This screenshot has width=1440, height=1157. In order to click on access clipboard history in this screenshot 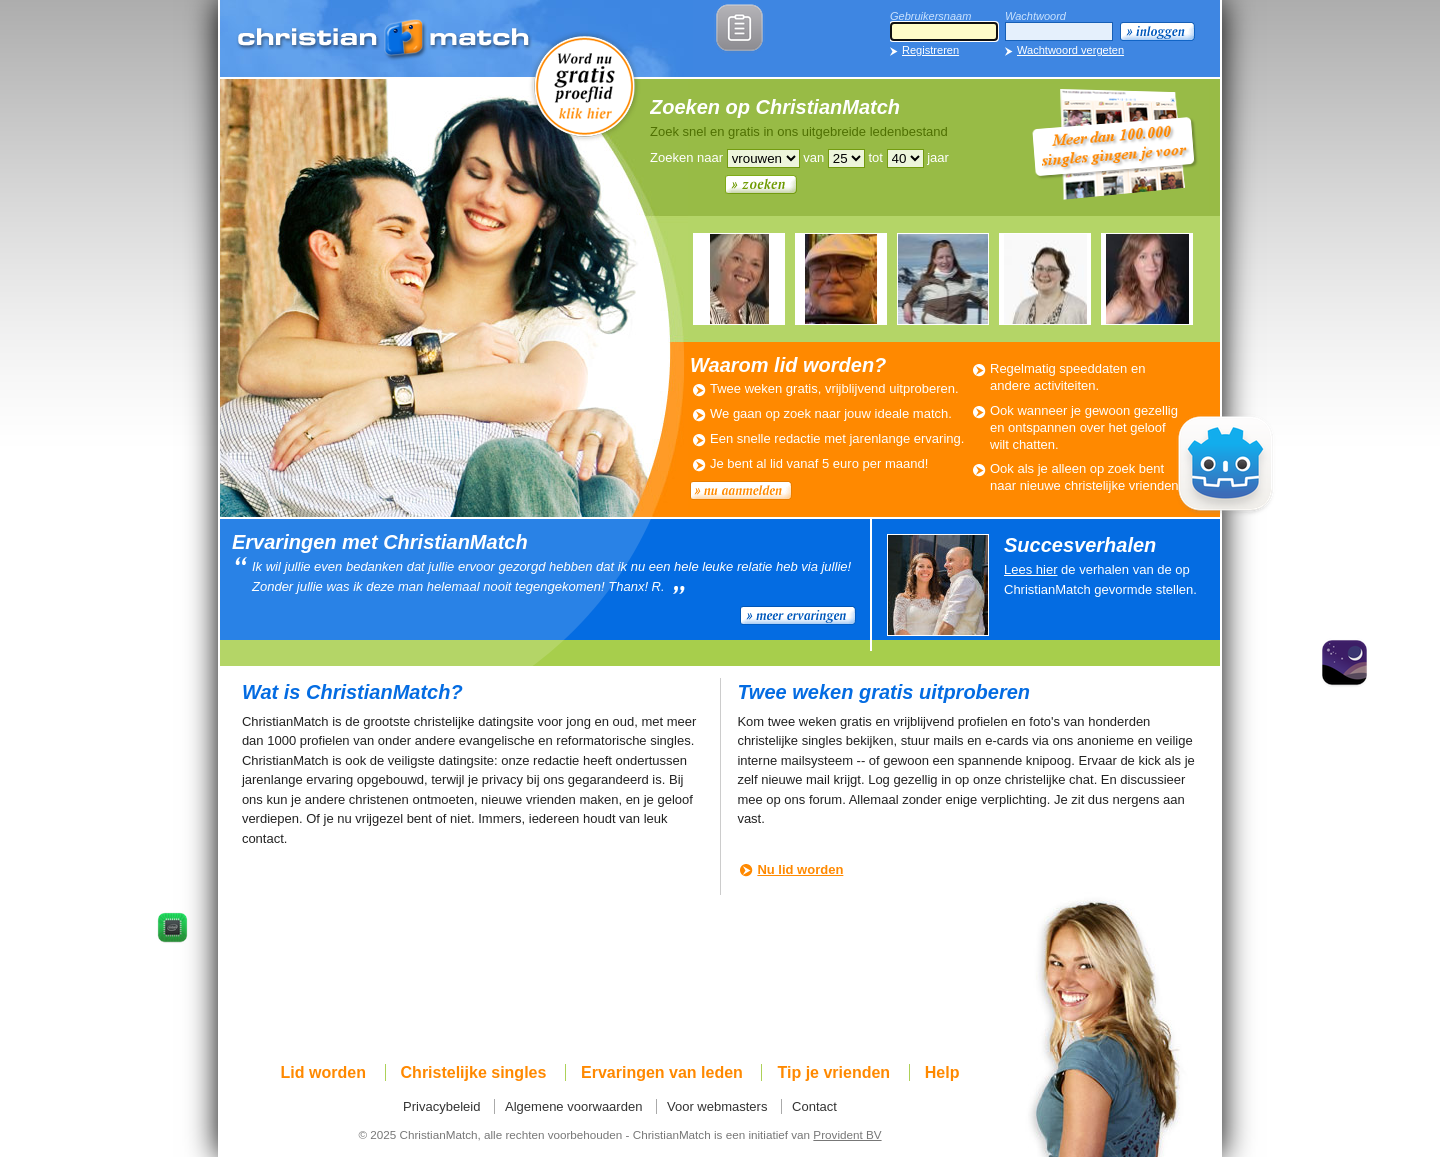, I will do `click(739, 28)`.